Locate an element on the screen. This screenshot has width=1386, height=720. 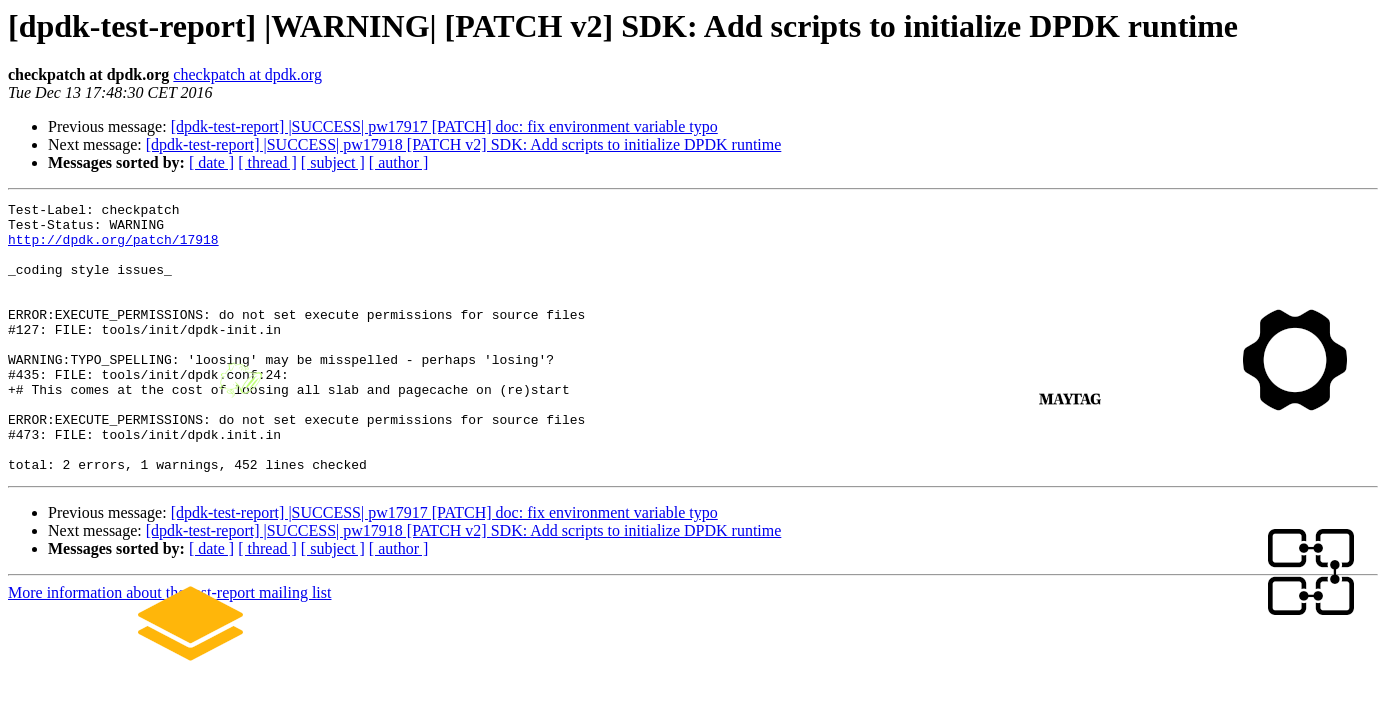
open remove.bg background removal tool is located at coordinates (190, 623).